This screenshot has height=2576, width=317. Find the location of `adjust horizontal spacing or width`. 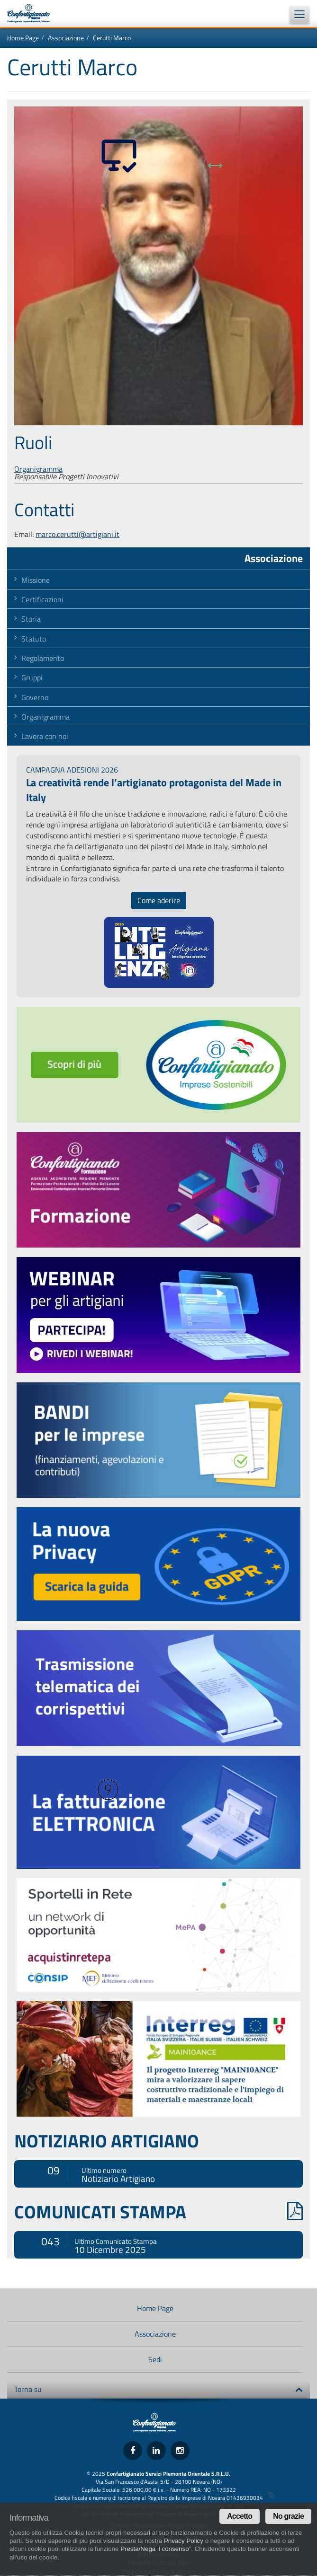

adjust horizontal spacing or width is located at coordinates (215, 166).